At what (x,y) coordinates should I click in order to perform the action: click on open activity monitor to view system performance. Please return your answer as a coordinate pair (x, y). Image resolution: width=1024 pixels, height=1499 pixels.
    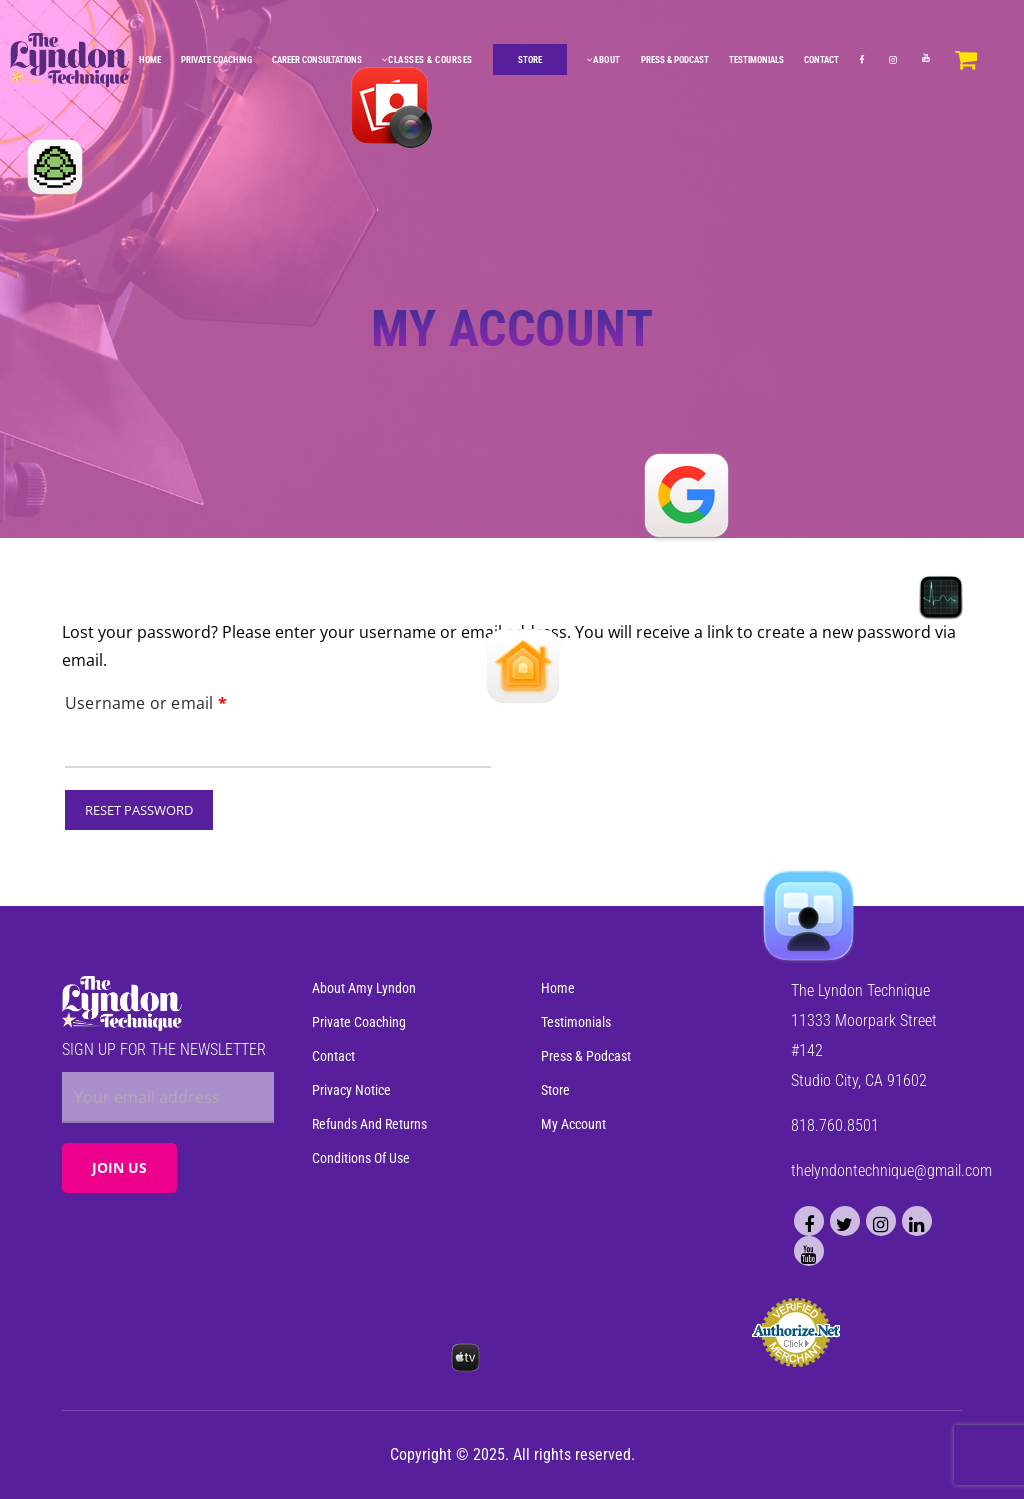
    Looking at the image, I should click on (941, 597).